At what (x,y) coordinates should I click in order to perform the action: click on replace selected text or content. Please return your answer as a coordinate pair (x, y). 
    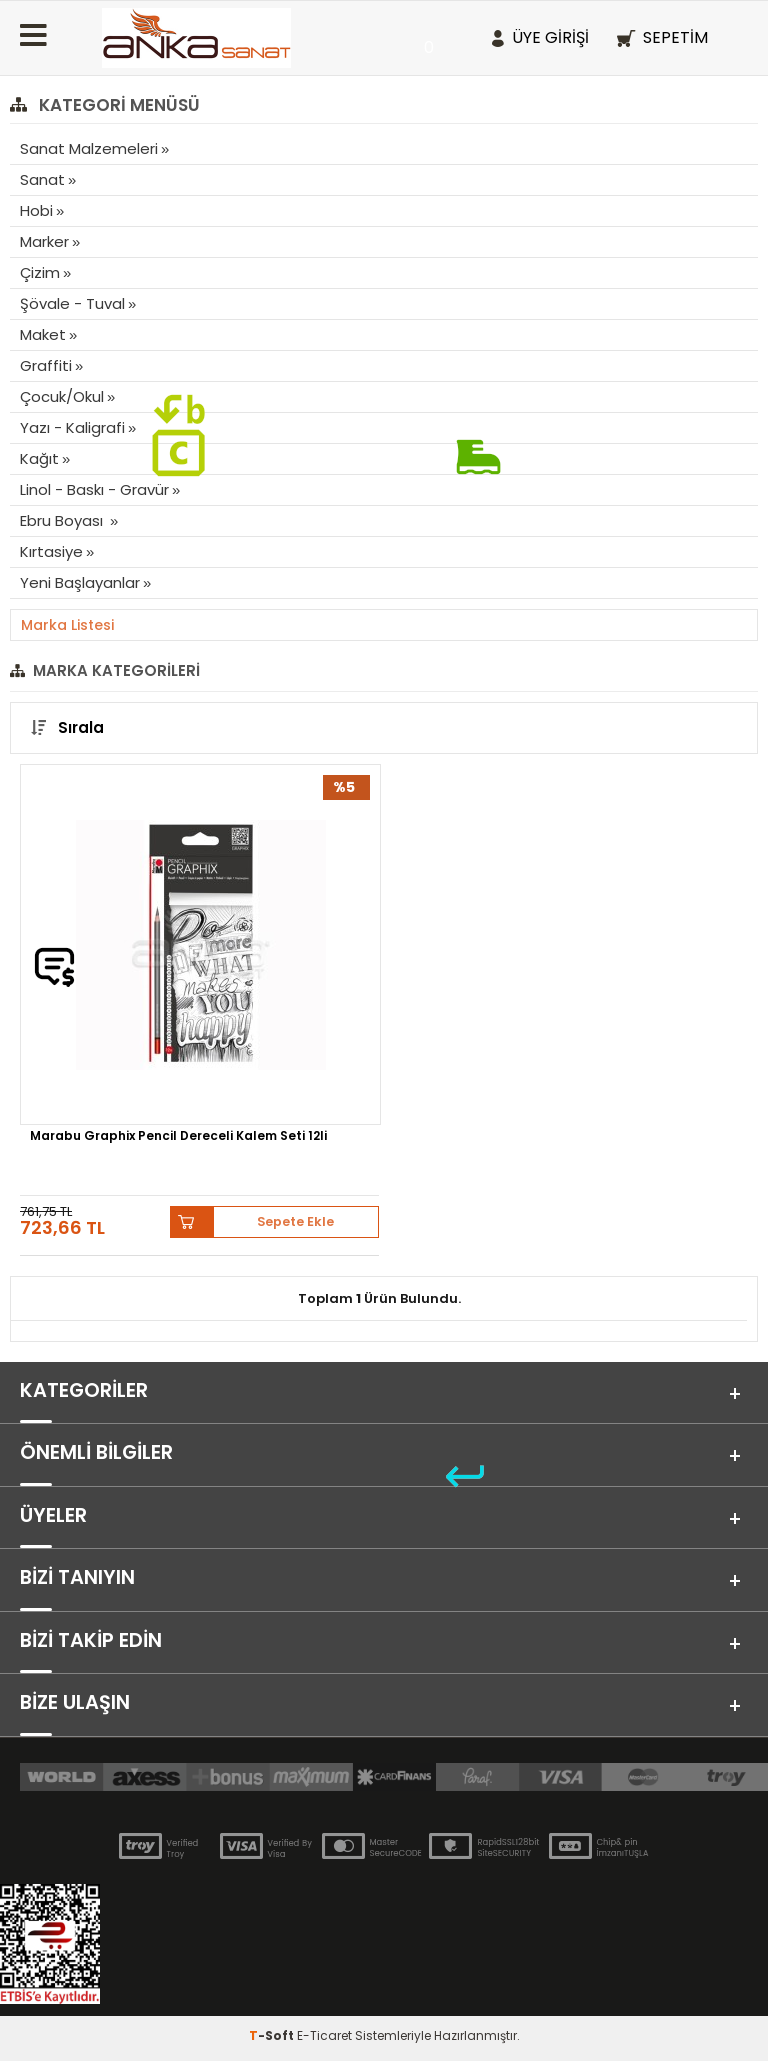
    Looking at the image, I should click on (181, 435).